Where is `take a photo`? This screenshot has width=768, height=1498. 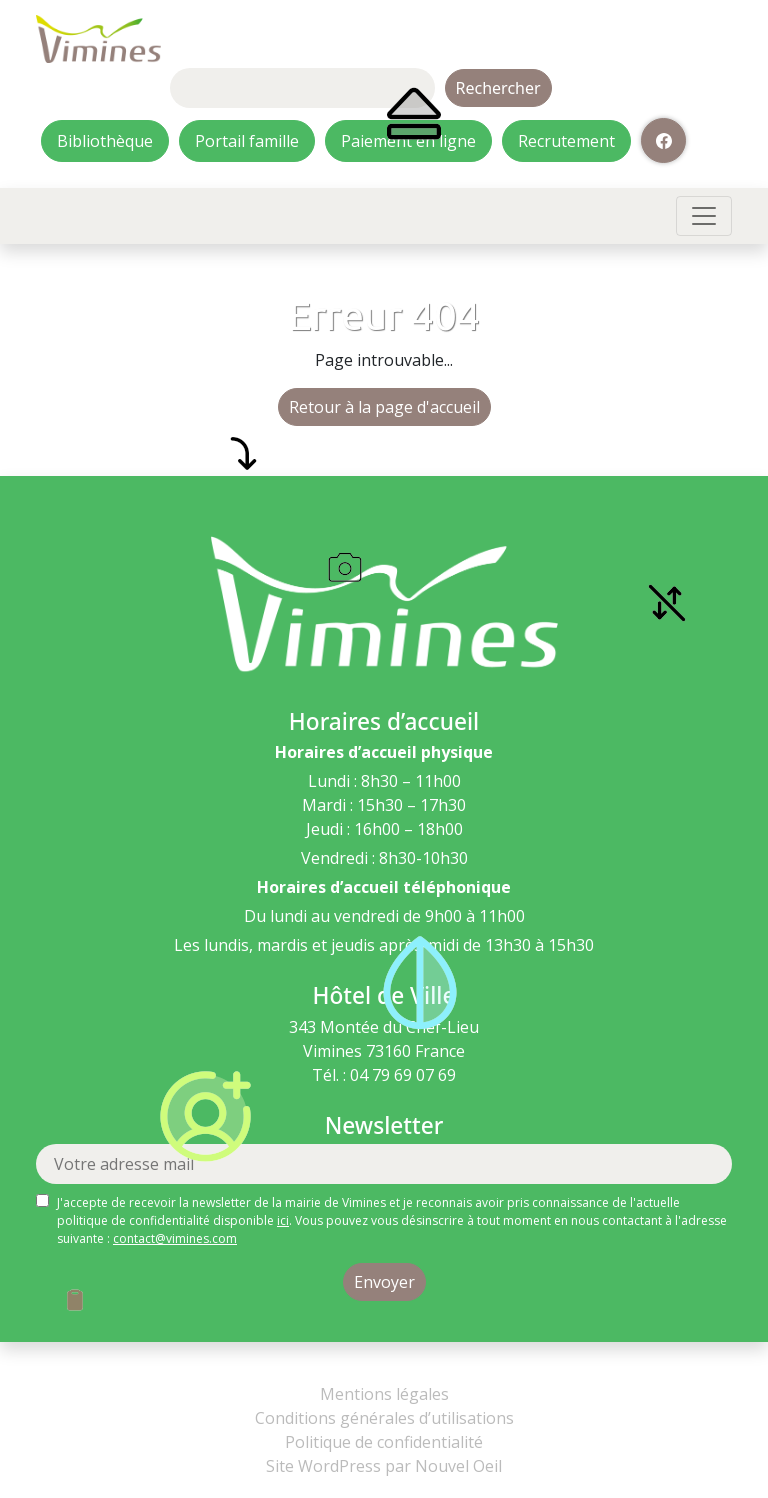
take a photo is located at coordinates (345, 568).